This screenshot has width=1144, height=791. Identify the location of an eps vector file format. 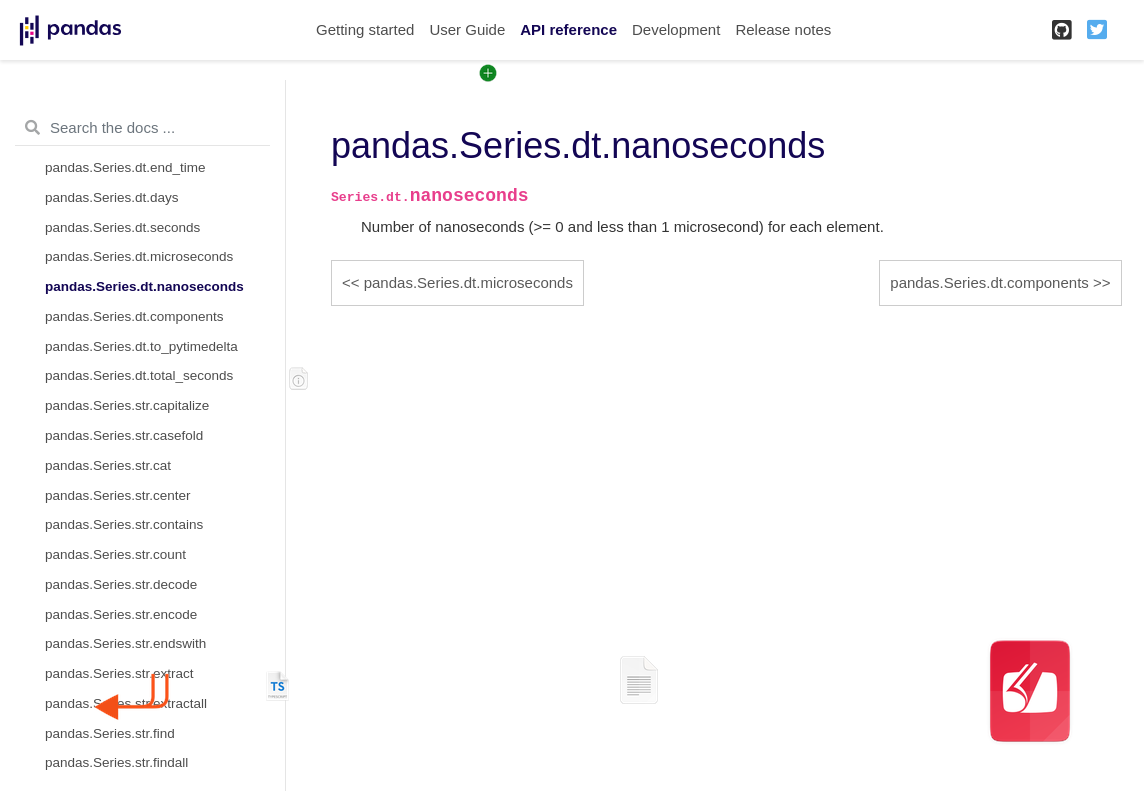
(1030, 691).